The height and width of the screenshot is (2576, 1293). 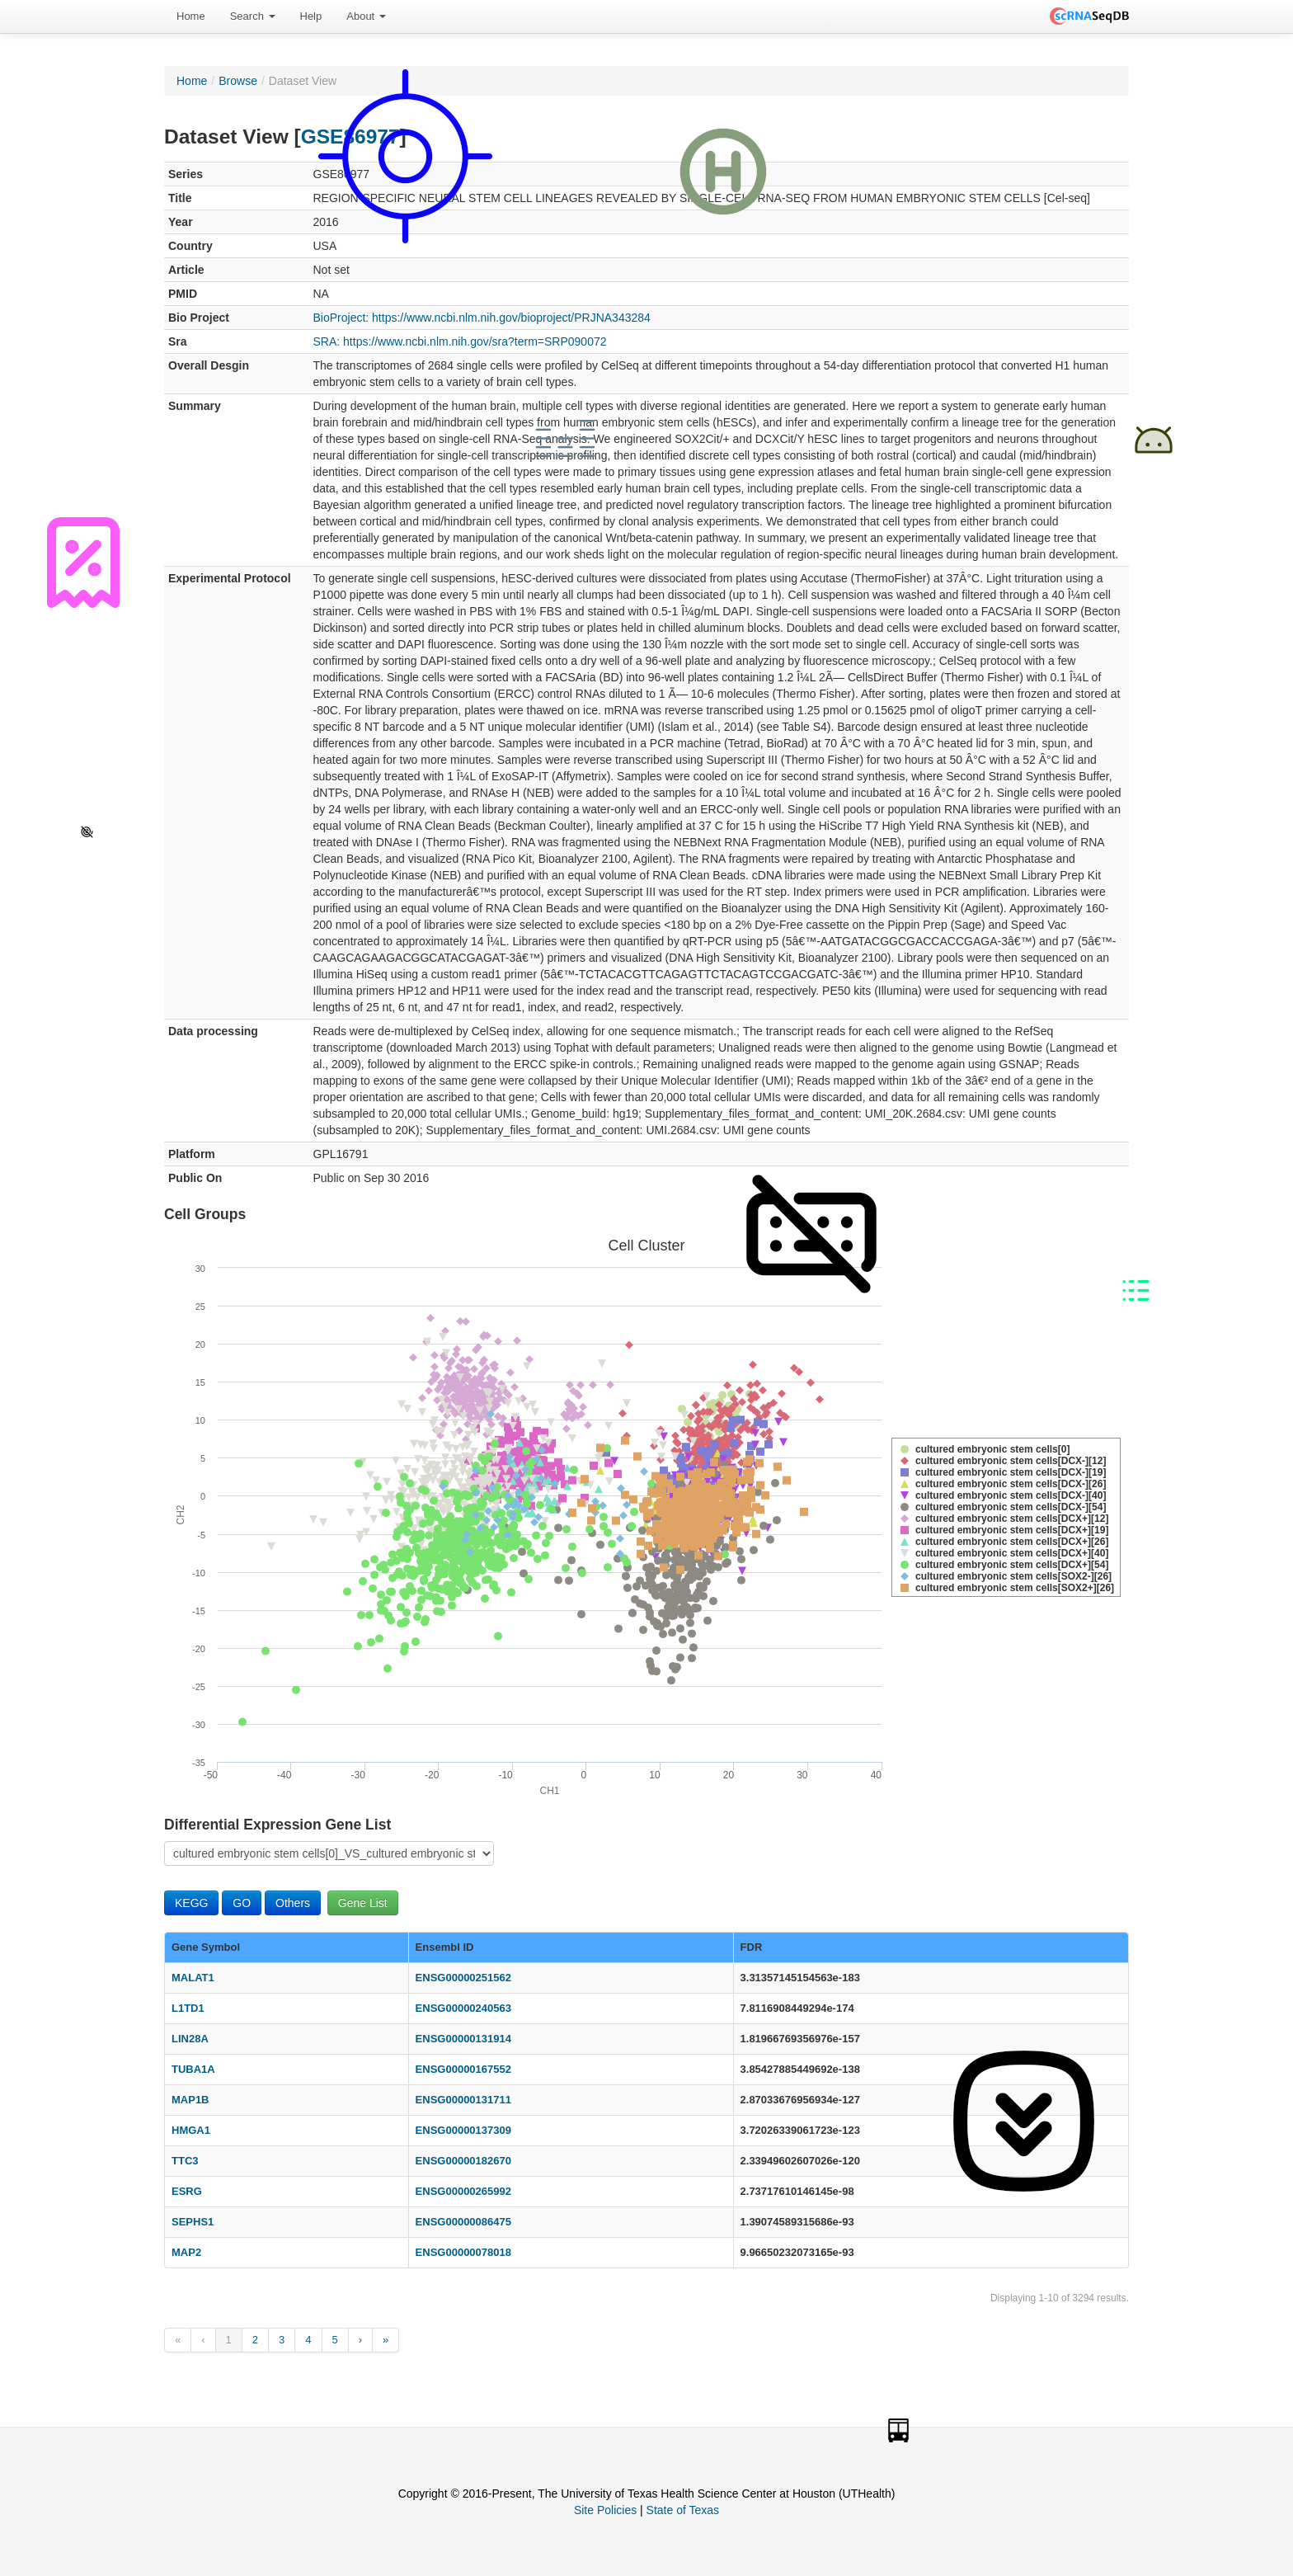 I want to click on android operating system indicator, so click(x=1154, y=441).